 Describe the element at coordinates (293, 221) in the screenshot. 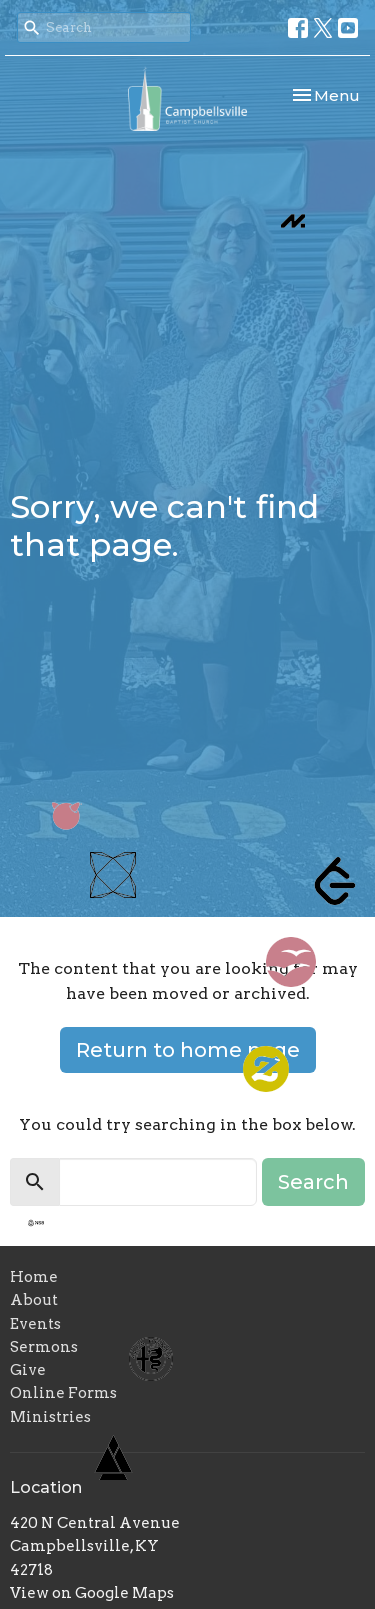

I see `meizu brand logo` at that location.